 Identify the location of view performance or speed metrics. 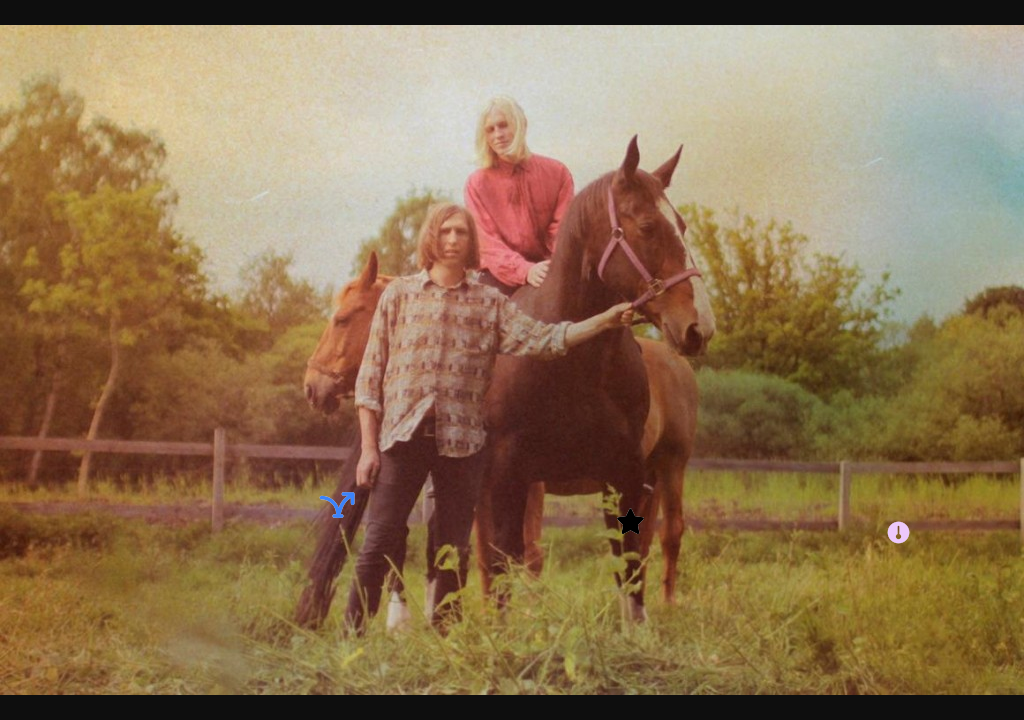
(898, 532).